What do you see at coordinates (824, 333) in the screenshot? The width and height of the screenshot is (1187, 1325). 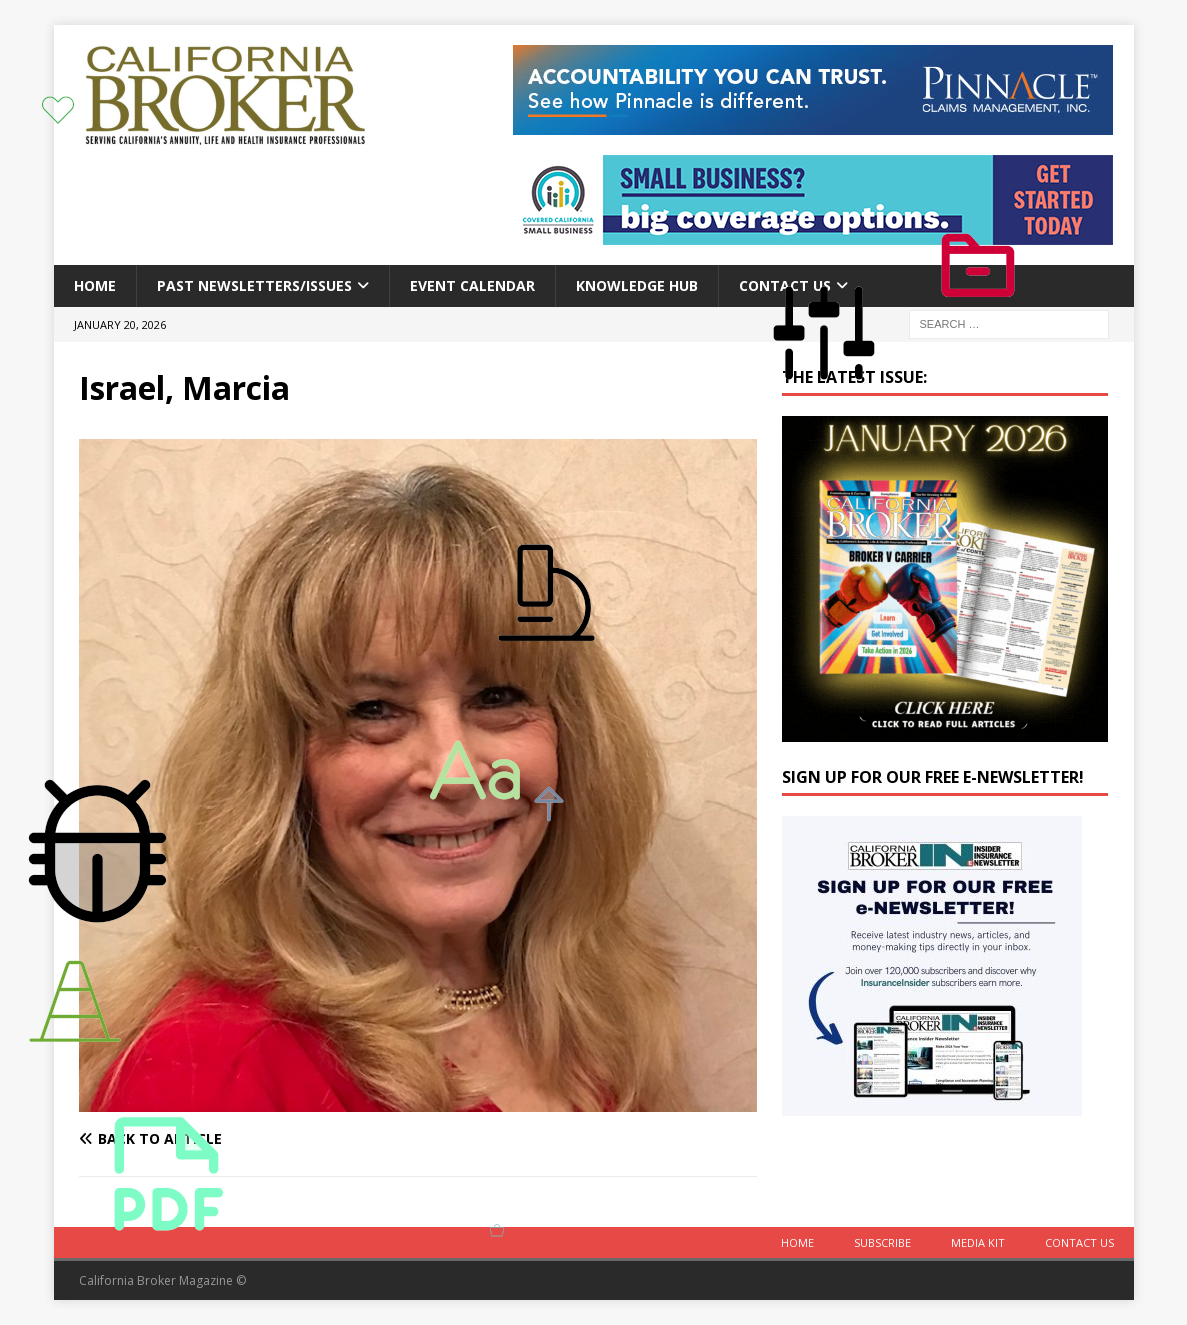 I see `adjust settings or preferences` at bounding box center [824, 333].